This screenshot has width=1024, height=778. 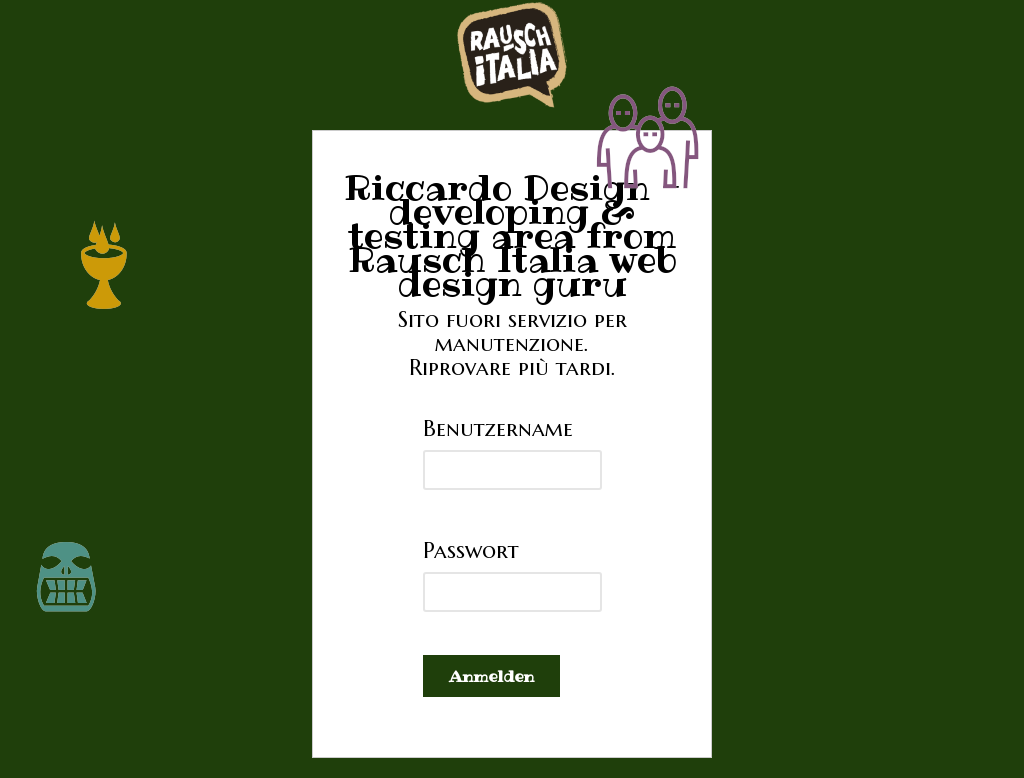 I want to click on view your squad or team members, so click(x=648, y=137).